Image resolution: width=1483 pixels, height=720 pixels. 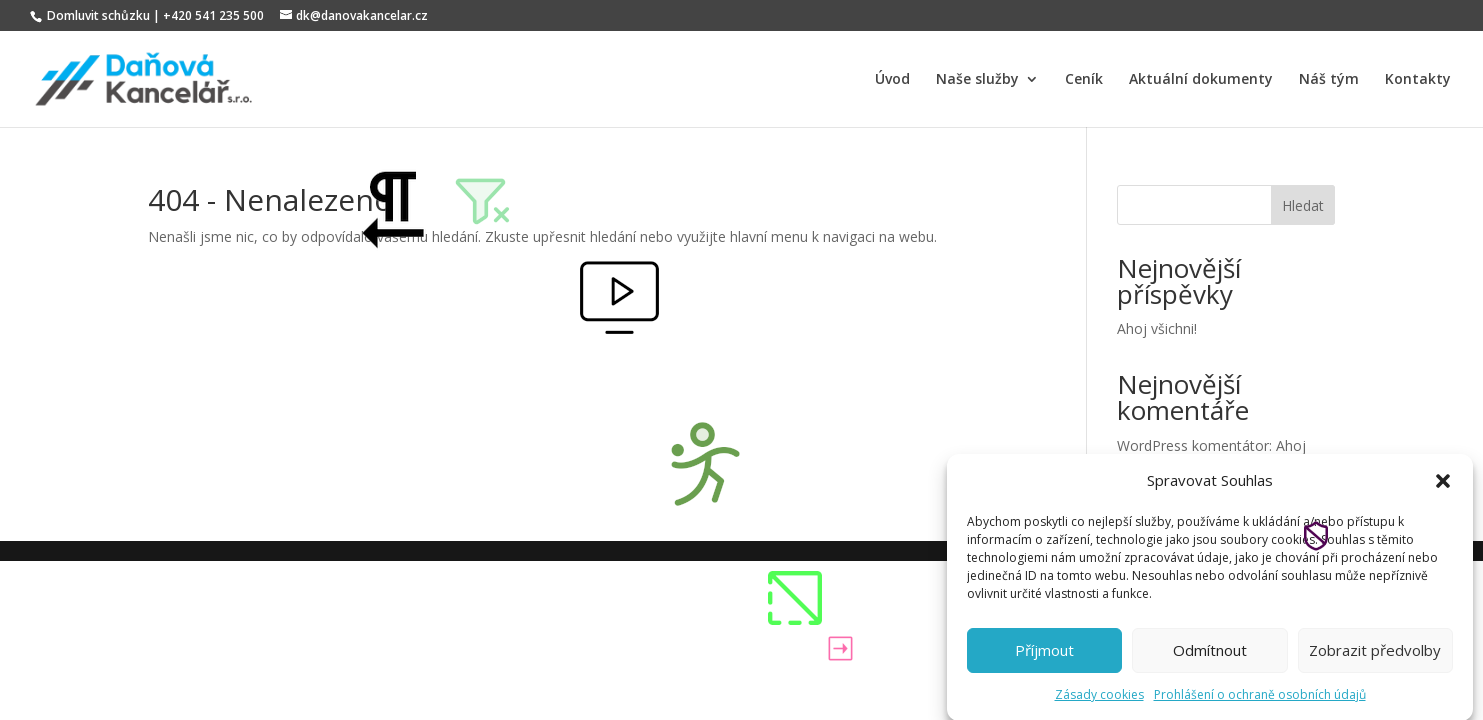 I want to click on invert current selection, so click(x=795, y=598).